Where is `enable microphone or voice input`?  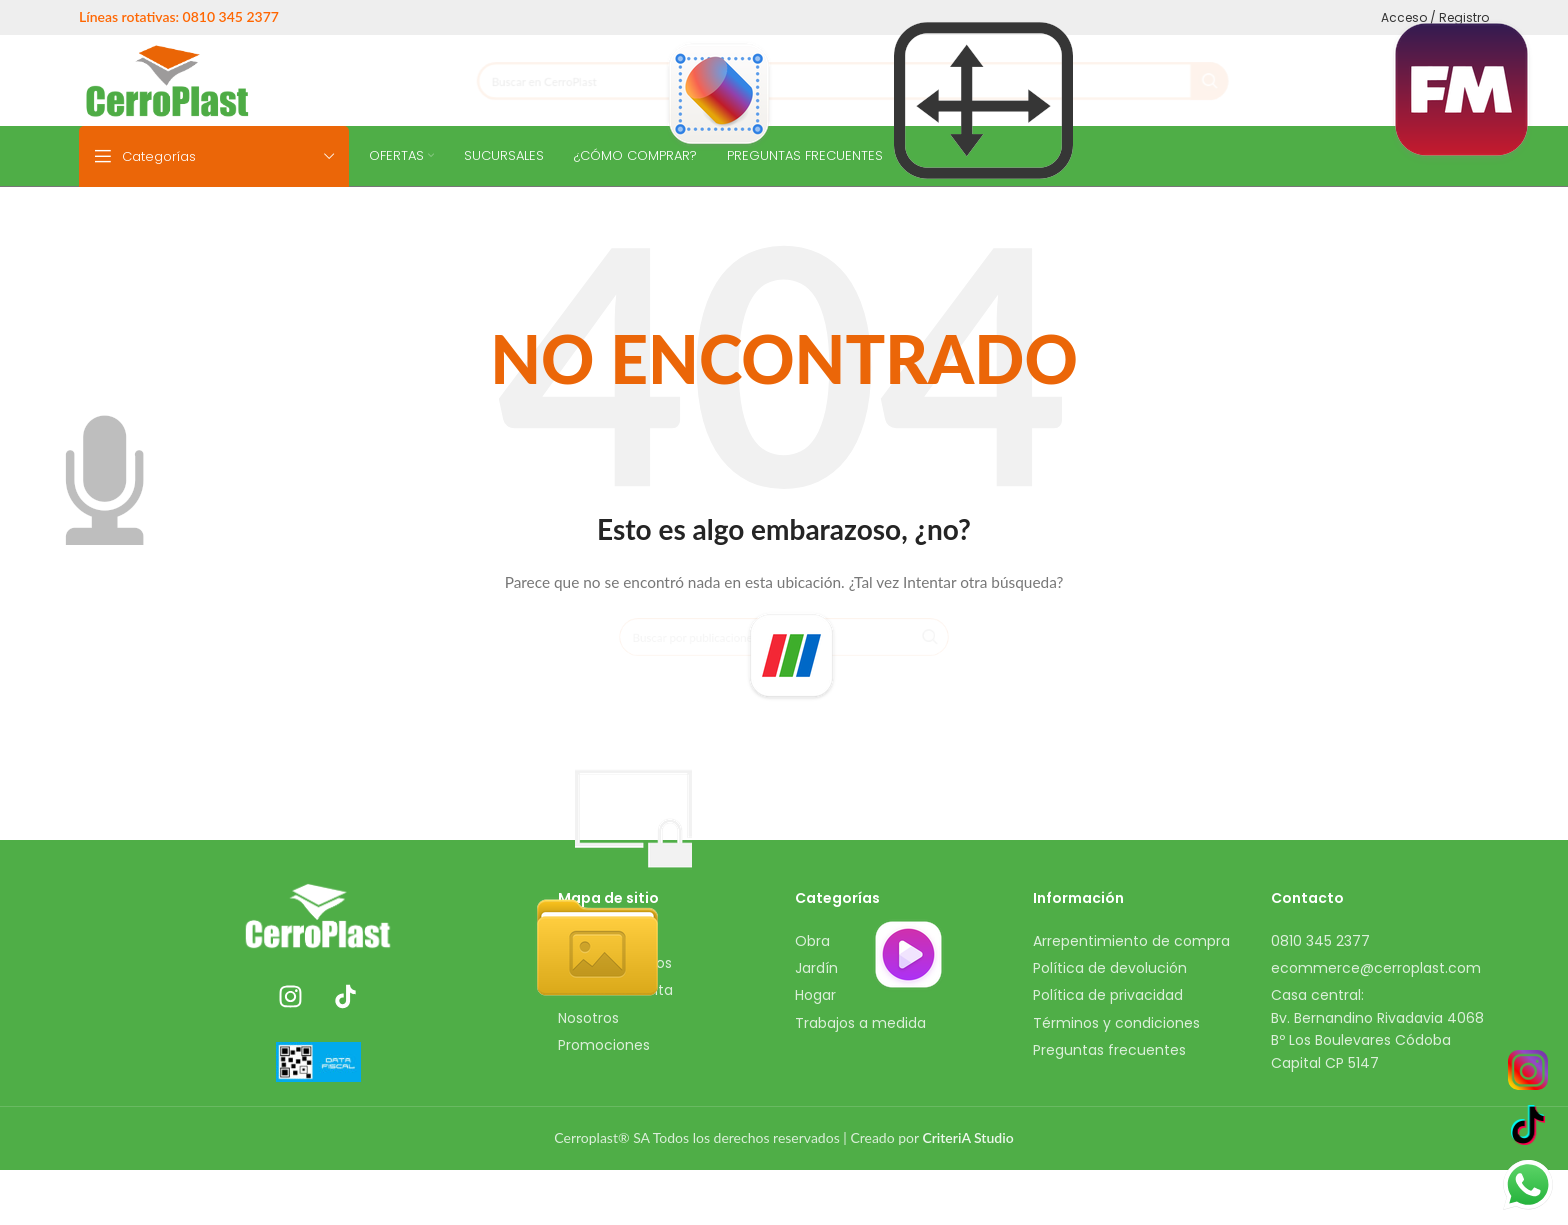 enable microphone or voice input is located at coordinates (109, 476).